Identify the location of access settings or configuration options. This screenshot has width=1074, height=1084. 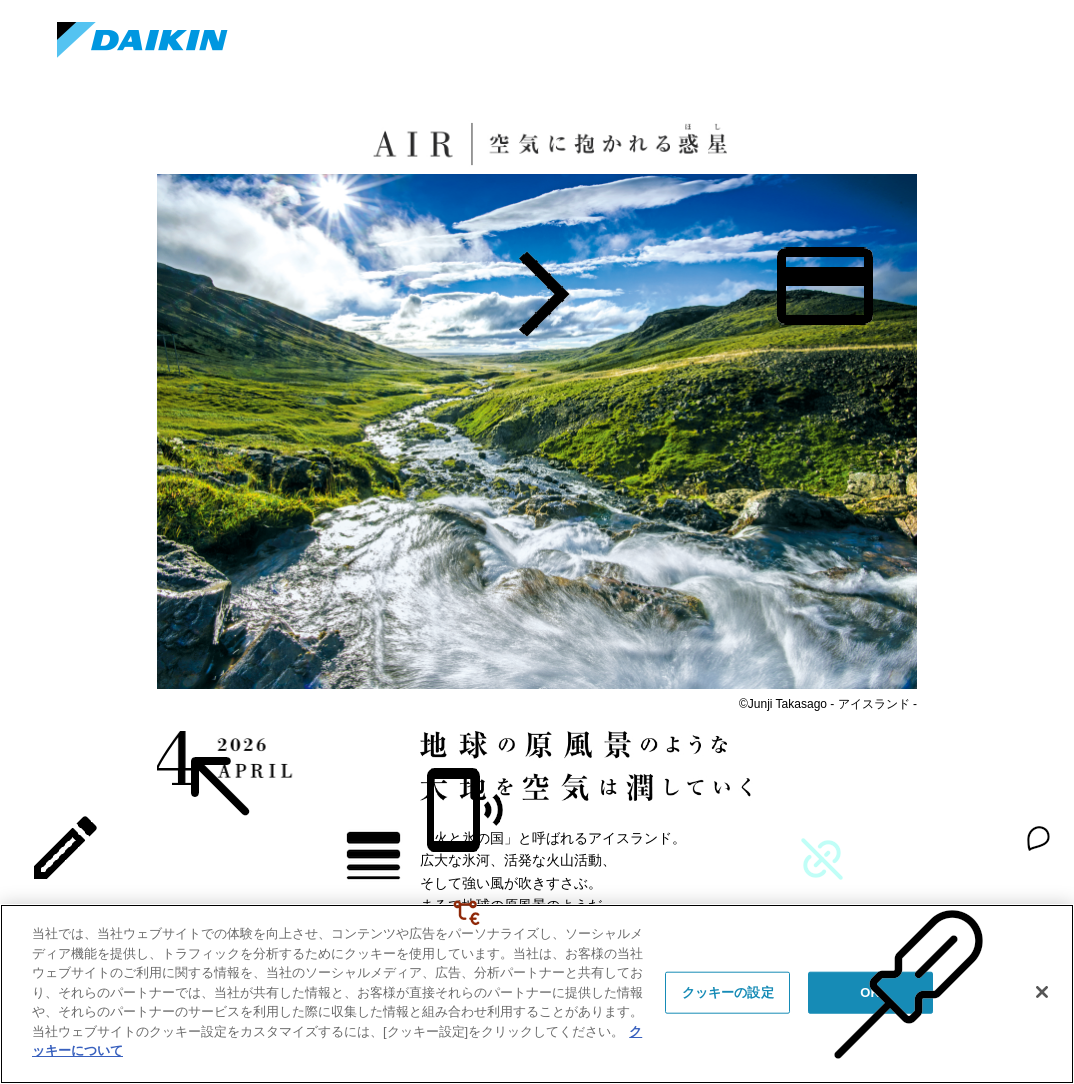
(908, 984).